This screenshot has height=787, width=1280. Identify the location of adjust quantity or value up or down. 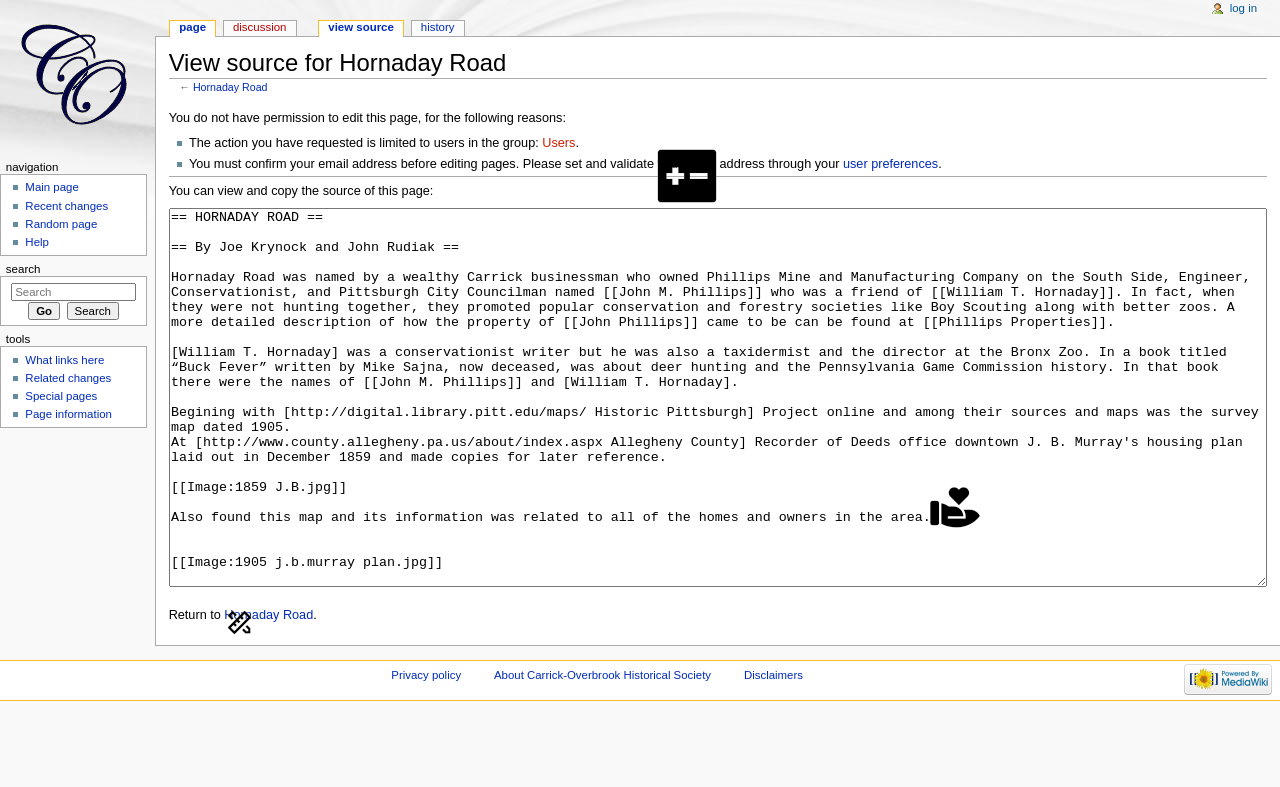
(687, 176).